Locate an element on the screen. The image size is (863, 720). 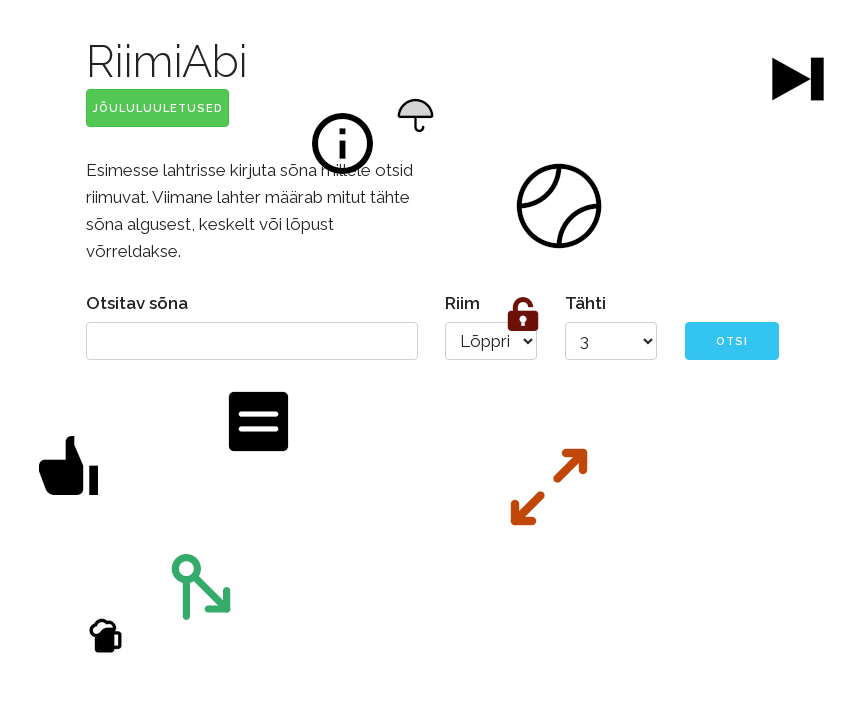
indicates weather protection or rain forecast is located at coordinates (415, 115).